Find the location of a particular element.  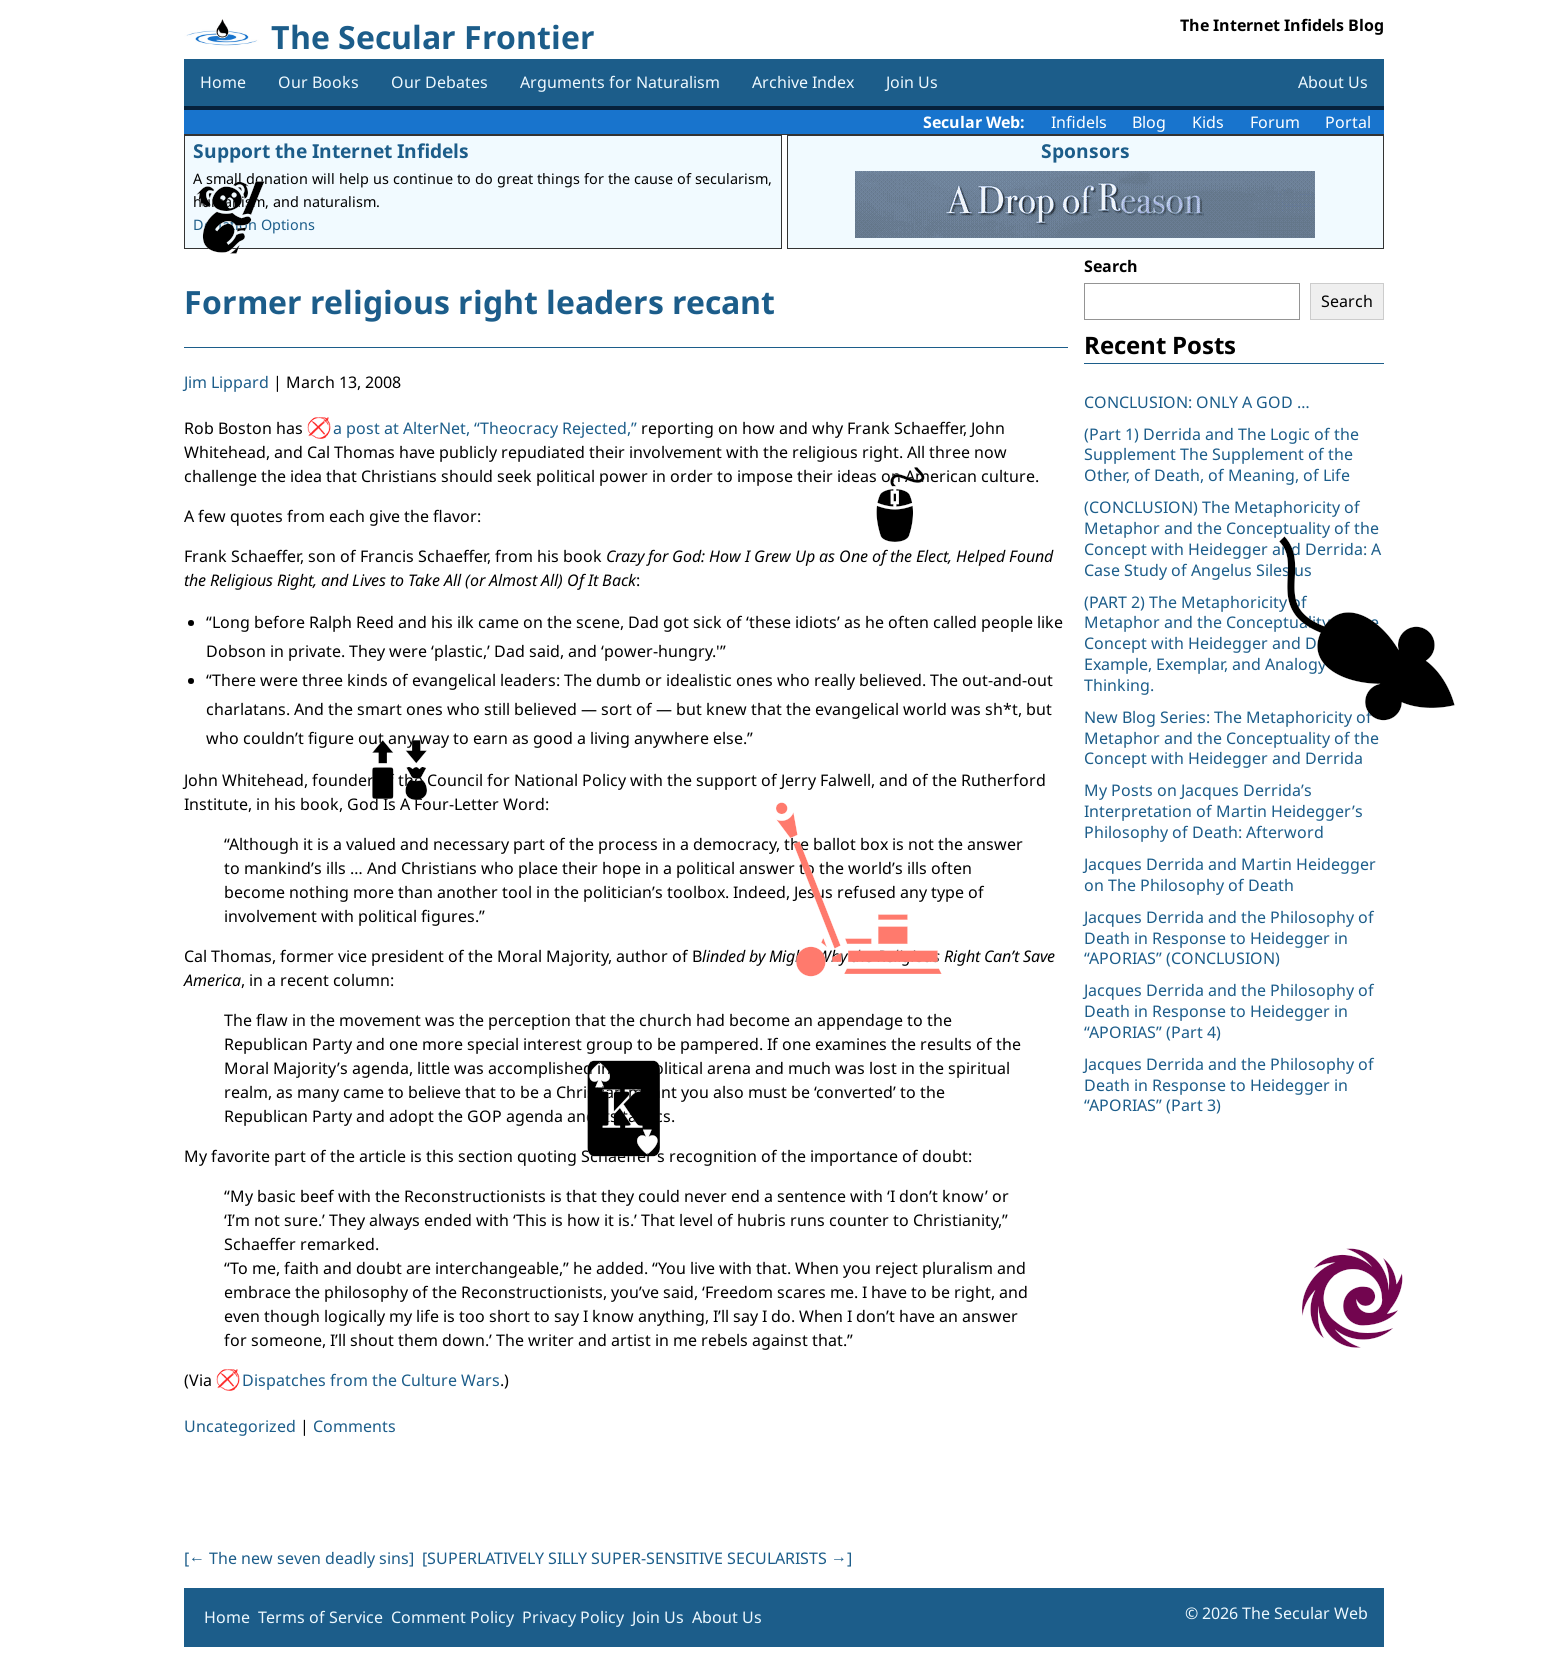

activate energy or power ability is located at coordinates (1351, 1297).